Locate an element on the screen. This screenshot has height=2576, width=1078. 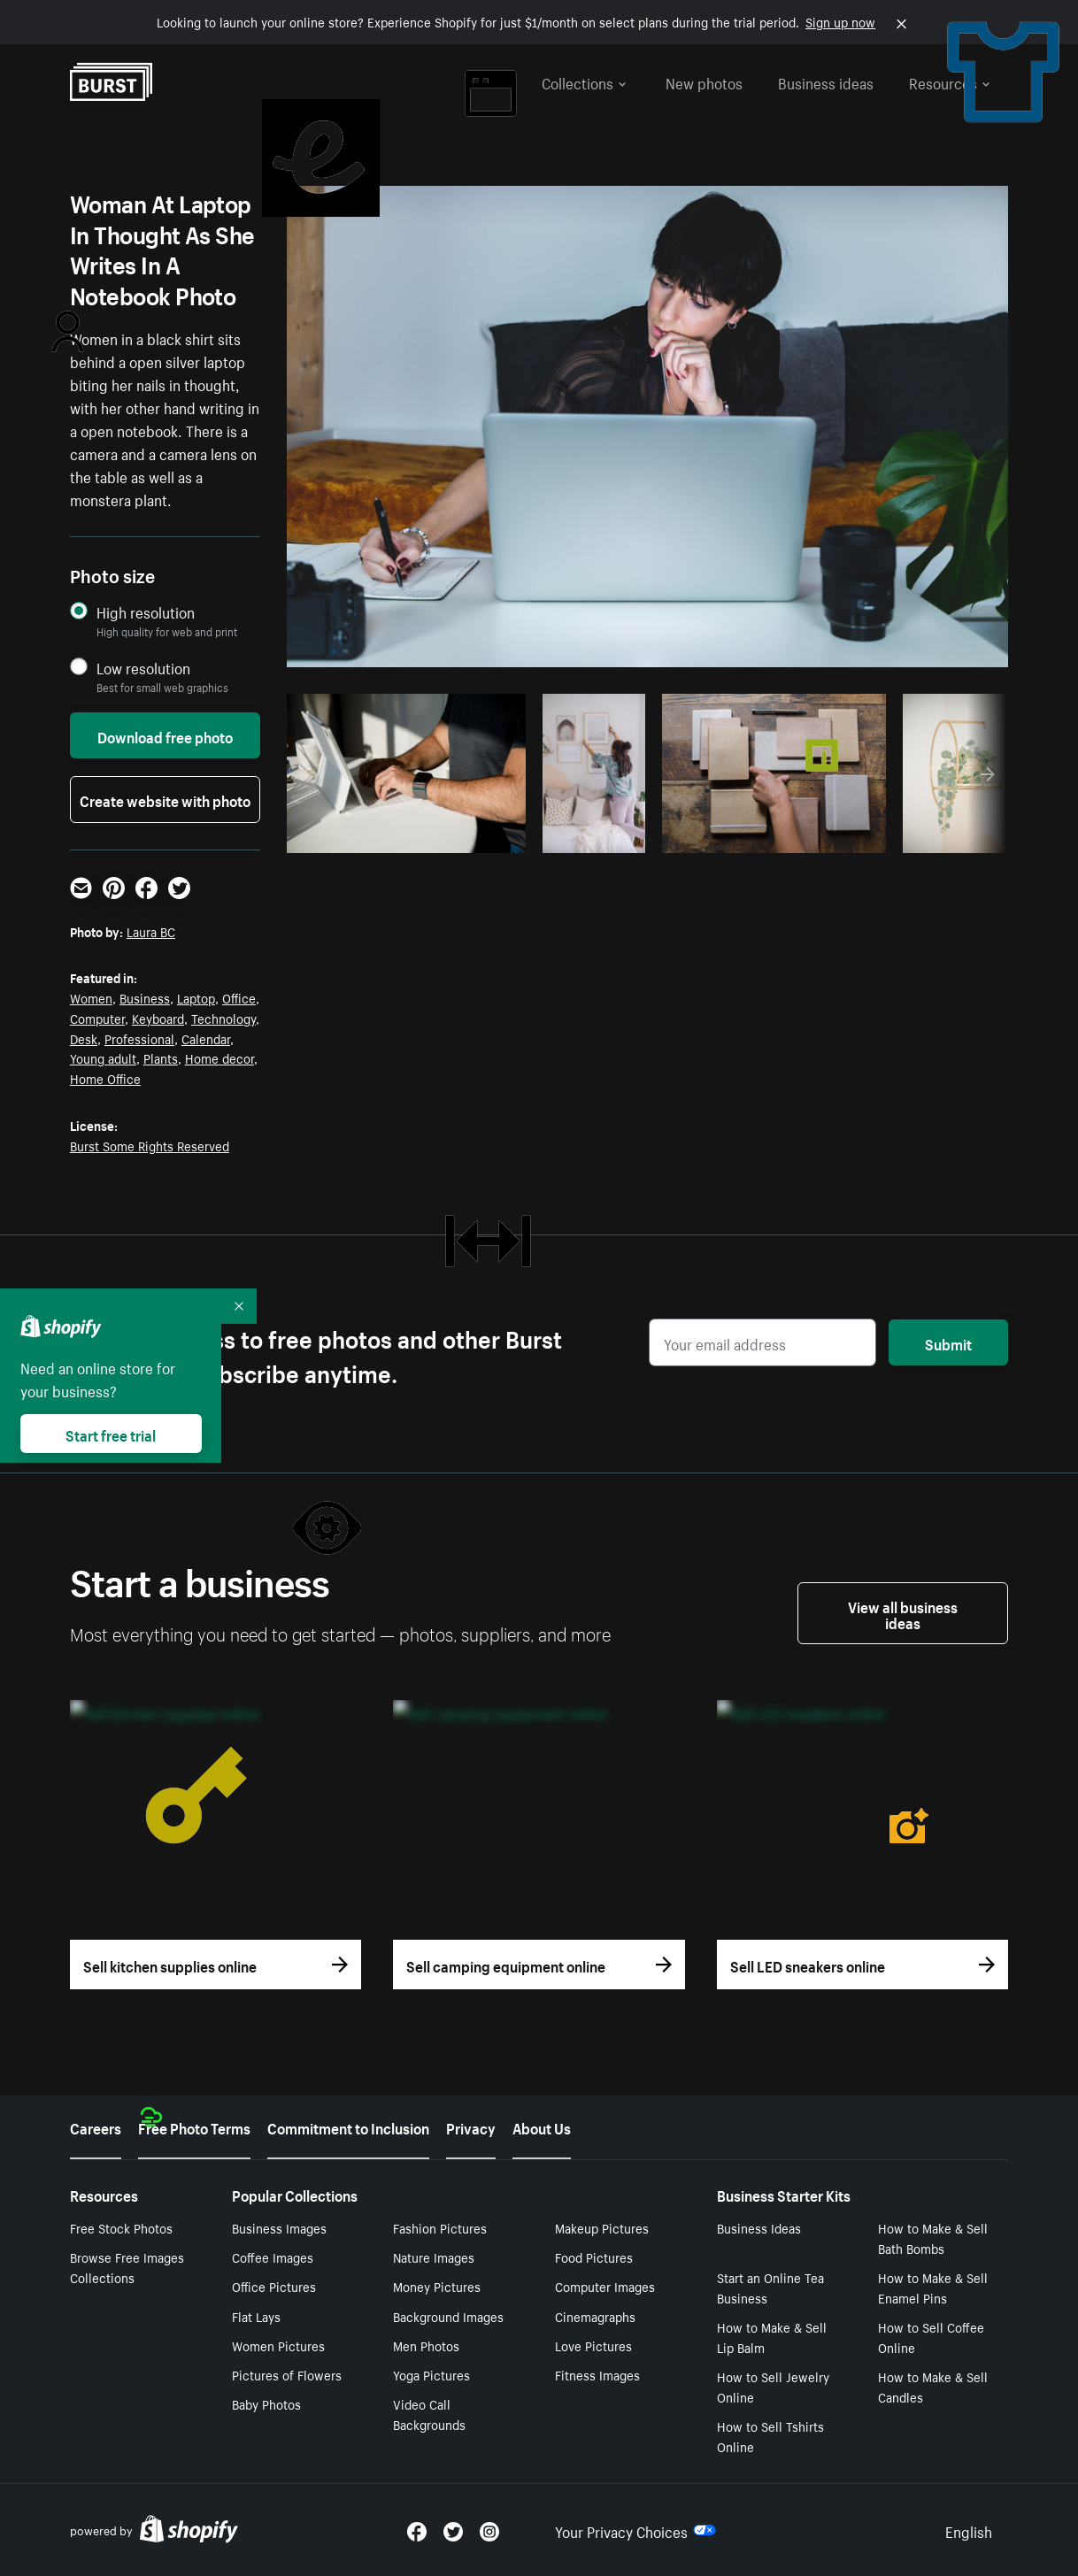
view current wind conditions is located at coordinates (151, 2117).